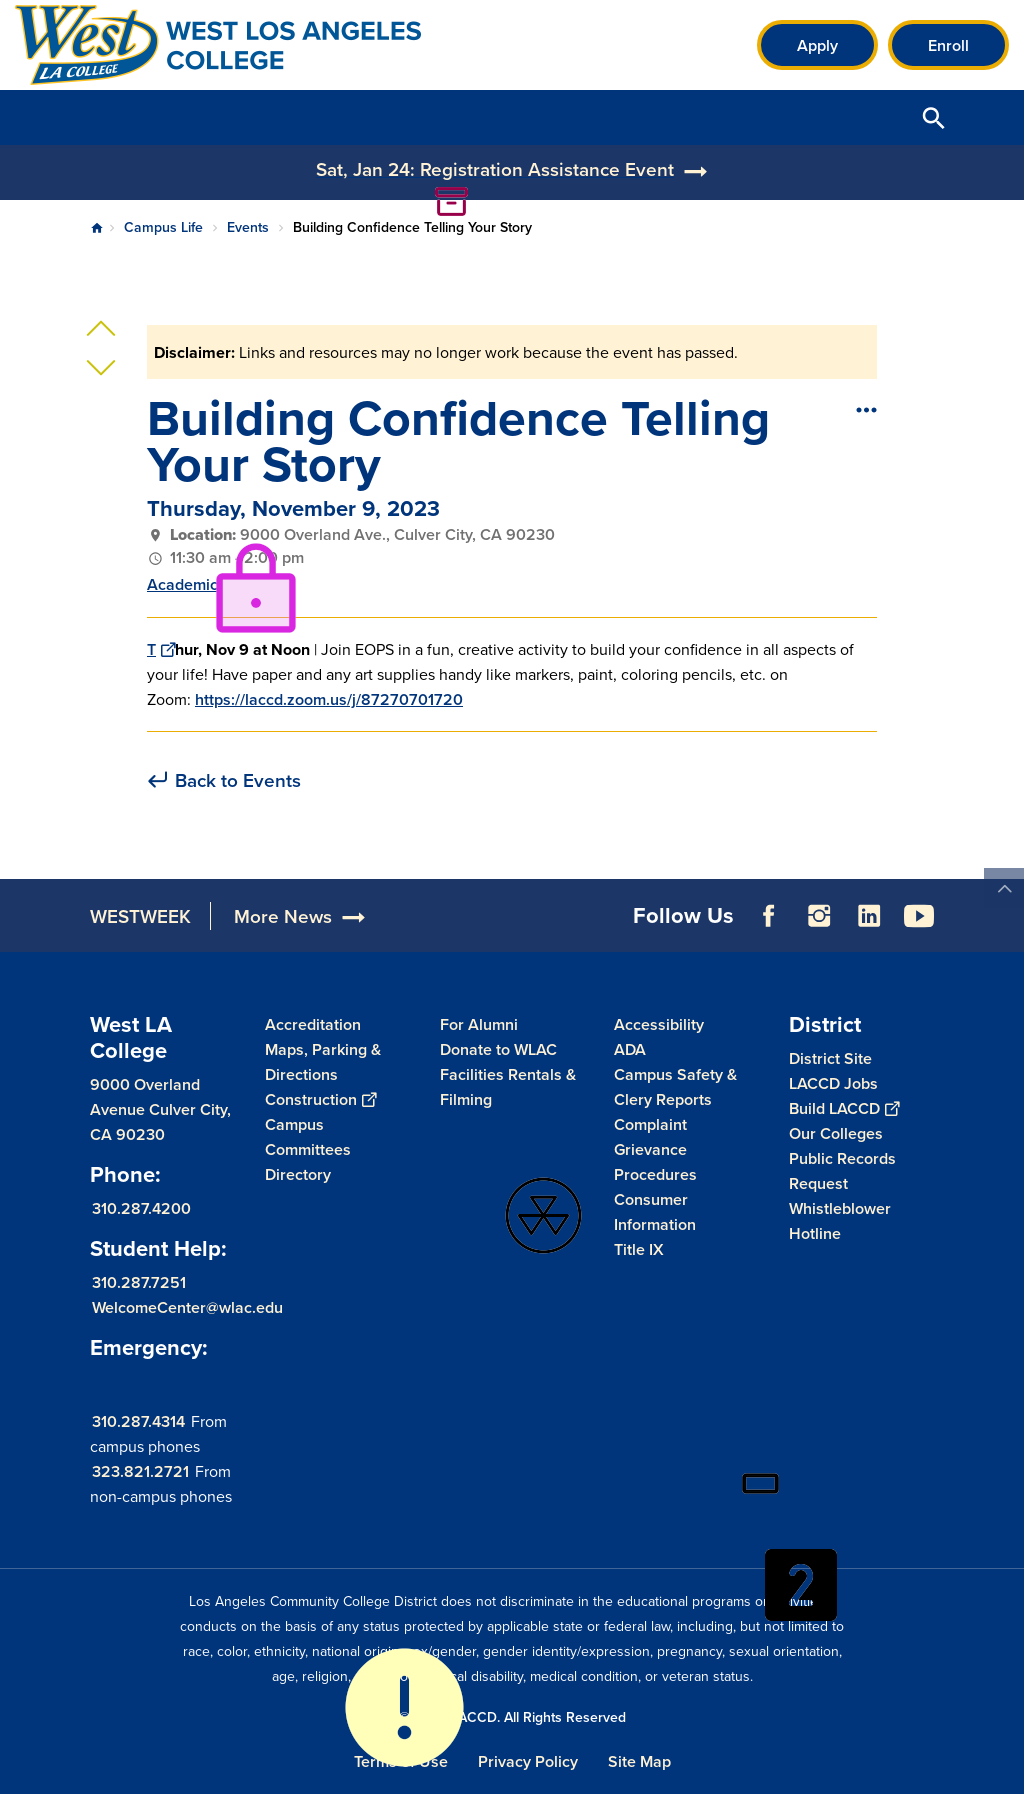 The height and width of the screenshot is (1794, 1024). What do you see at coordinates (543, 1215) in the screenshot?
I see `fallout shelter location marker` at bounding box center [543, 1215].